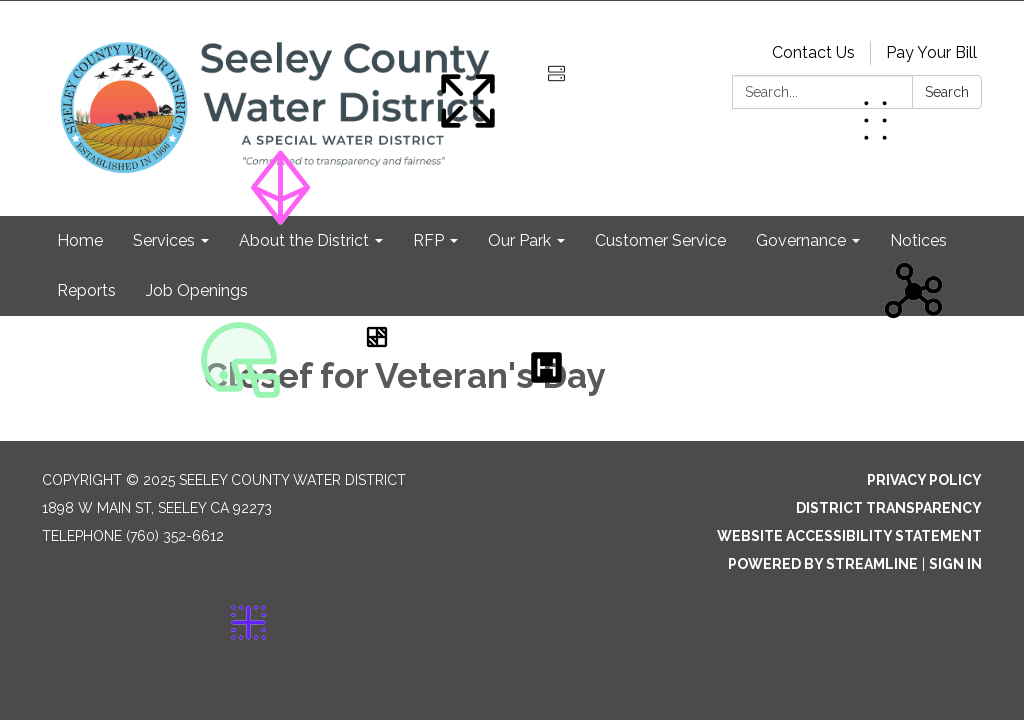  Describe the element at coordinates (248, 622) in the screenshot. I see `apply inner borders to selected cells` at that location.